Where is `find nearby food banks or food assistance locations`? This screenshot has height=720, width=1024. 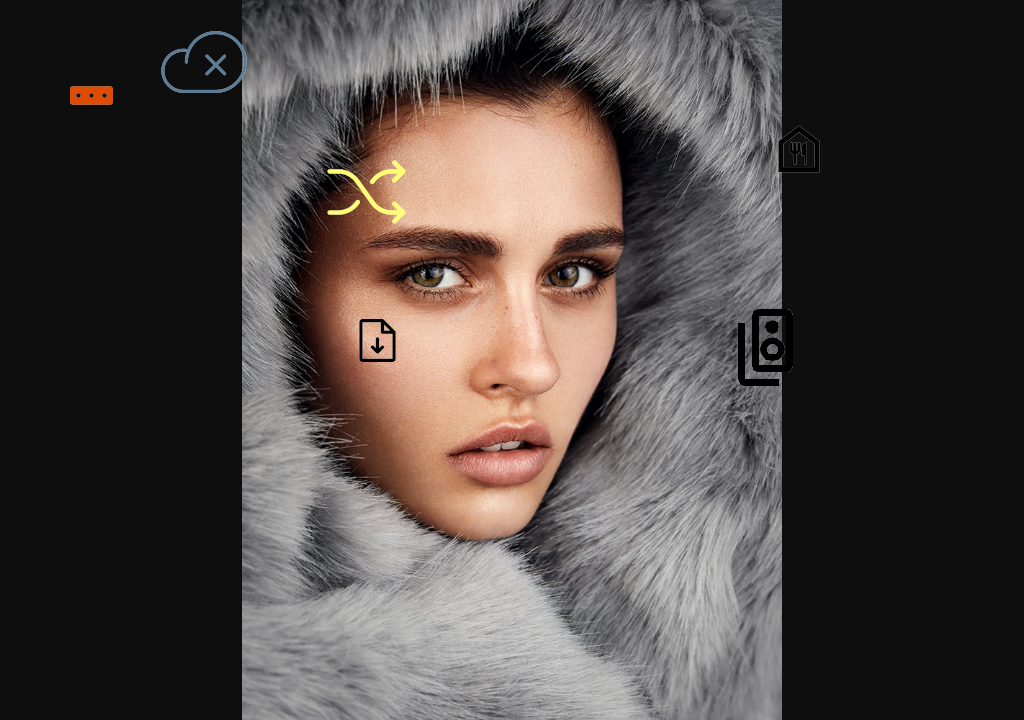
find nearby food banks or food assistance locations is located at coordinates (799, 149).